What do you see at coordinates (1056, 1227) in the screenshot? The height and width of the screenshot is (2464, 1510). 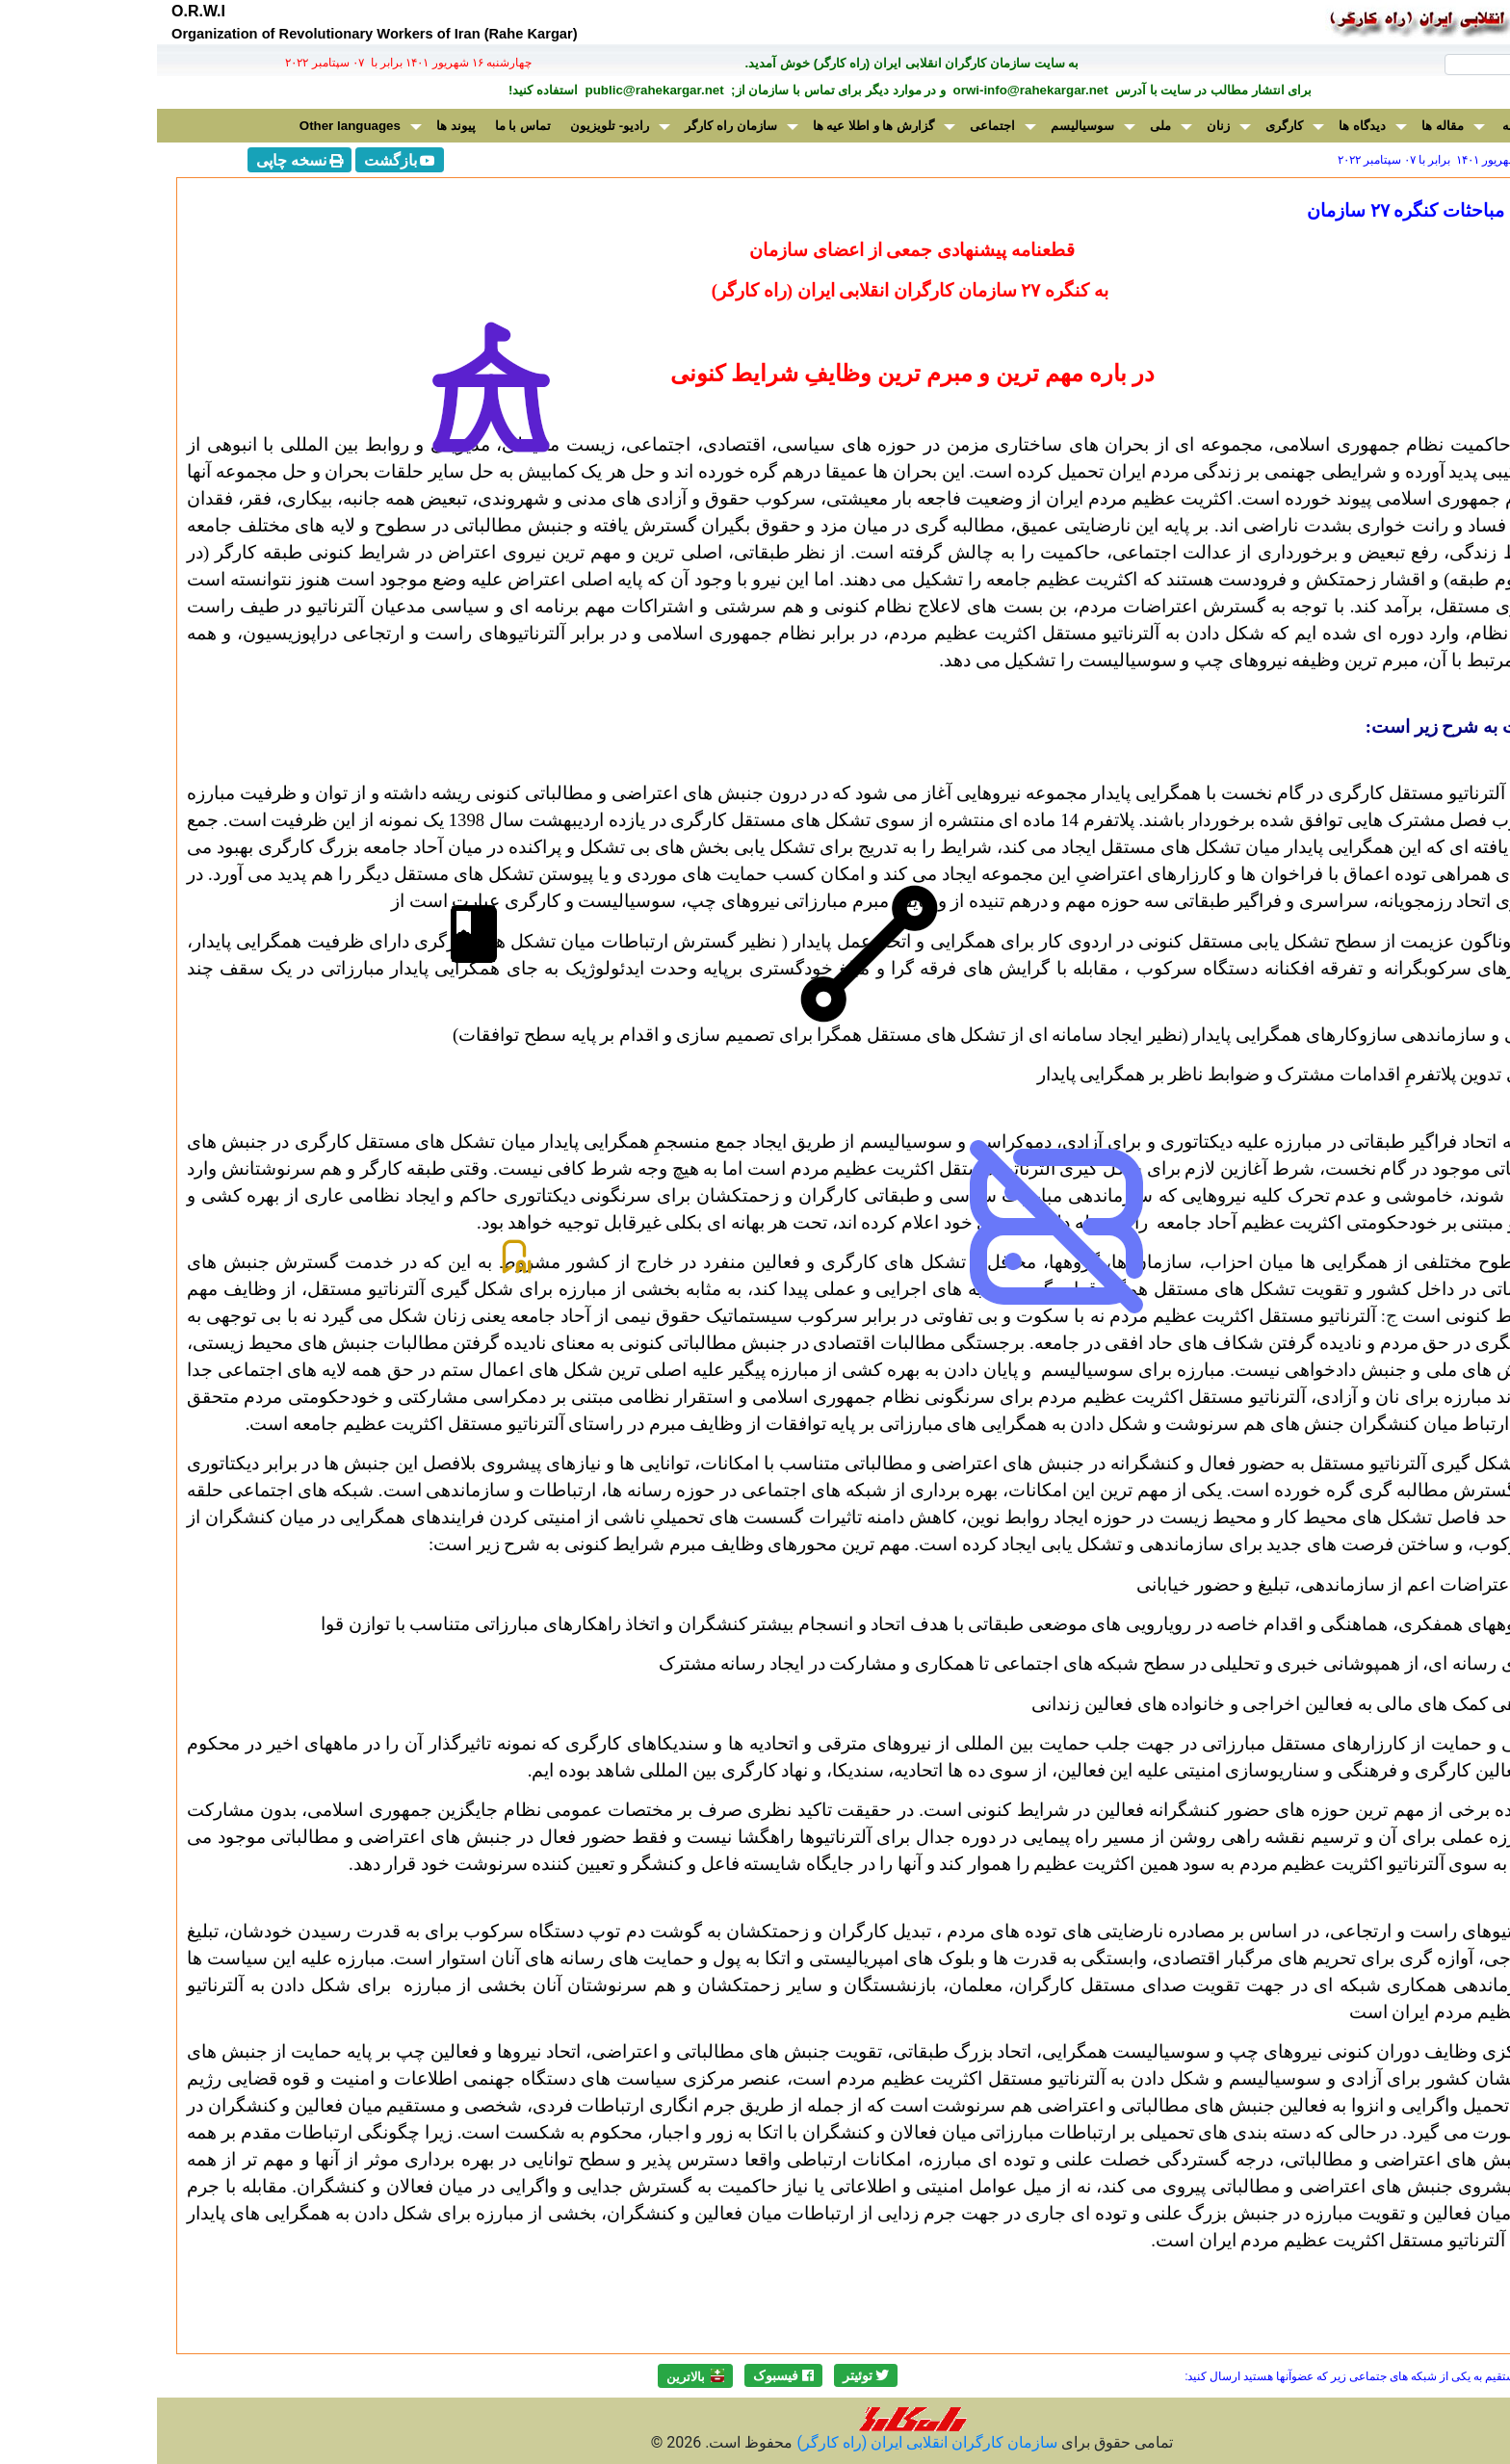 I see `server is offline or unavailable` at bounding box center [1056, 1227].